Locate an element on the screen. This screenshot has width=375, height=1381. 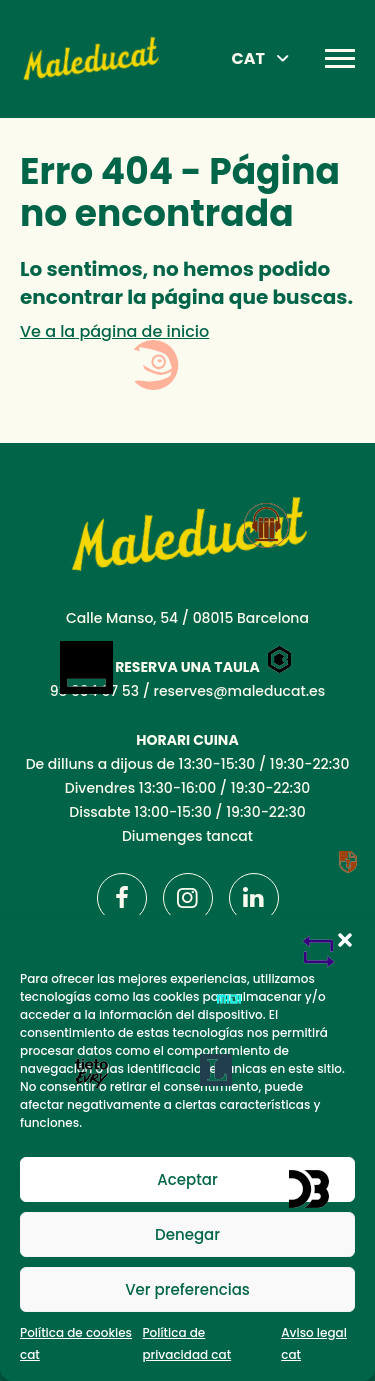
D3.js data visualization library logo is located at coordinates (309, 1189).